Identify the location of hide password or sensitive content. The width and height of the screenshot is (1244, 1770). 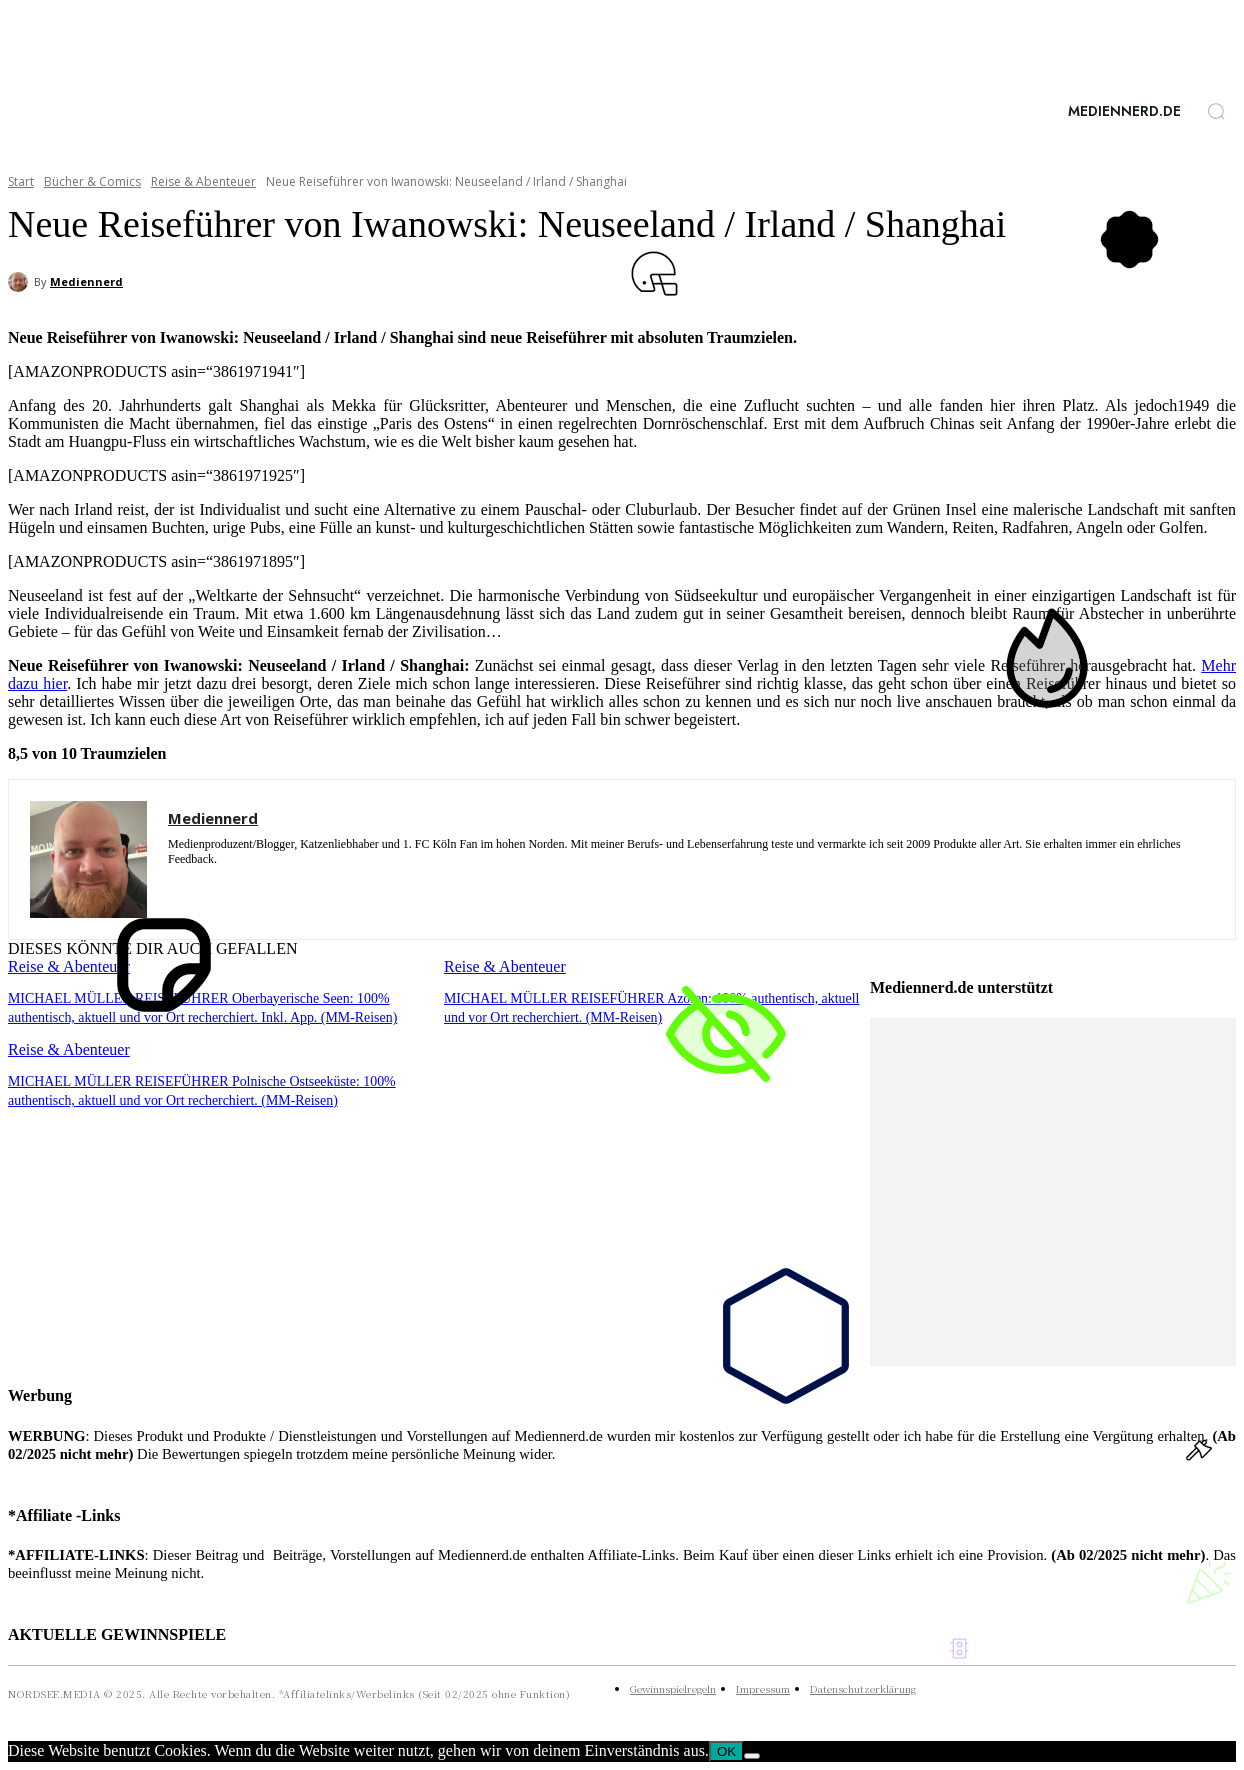
(726, 1034).